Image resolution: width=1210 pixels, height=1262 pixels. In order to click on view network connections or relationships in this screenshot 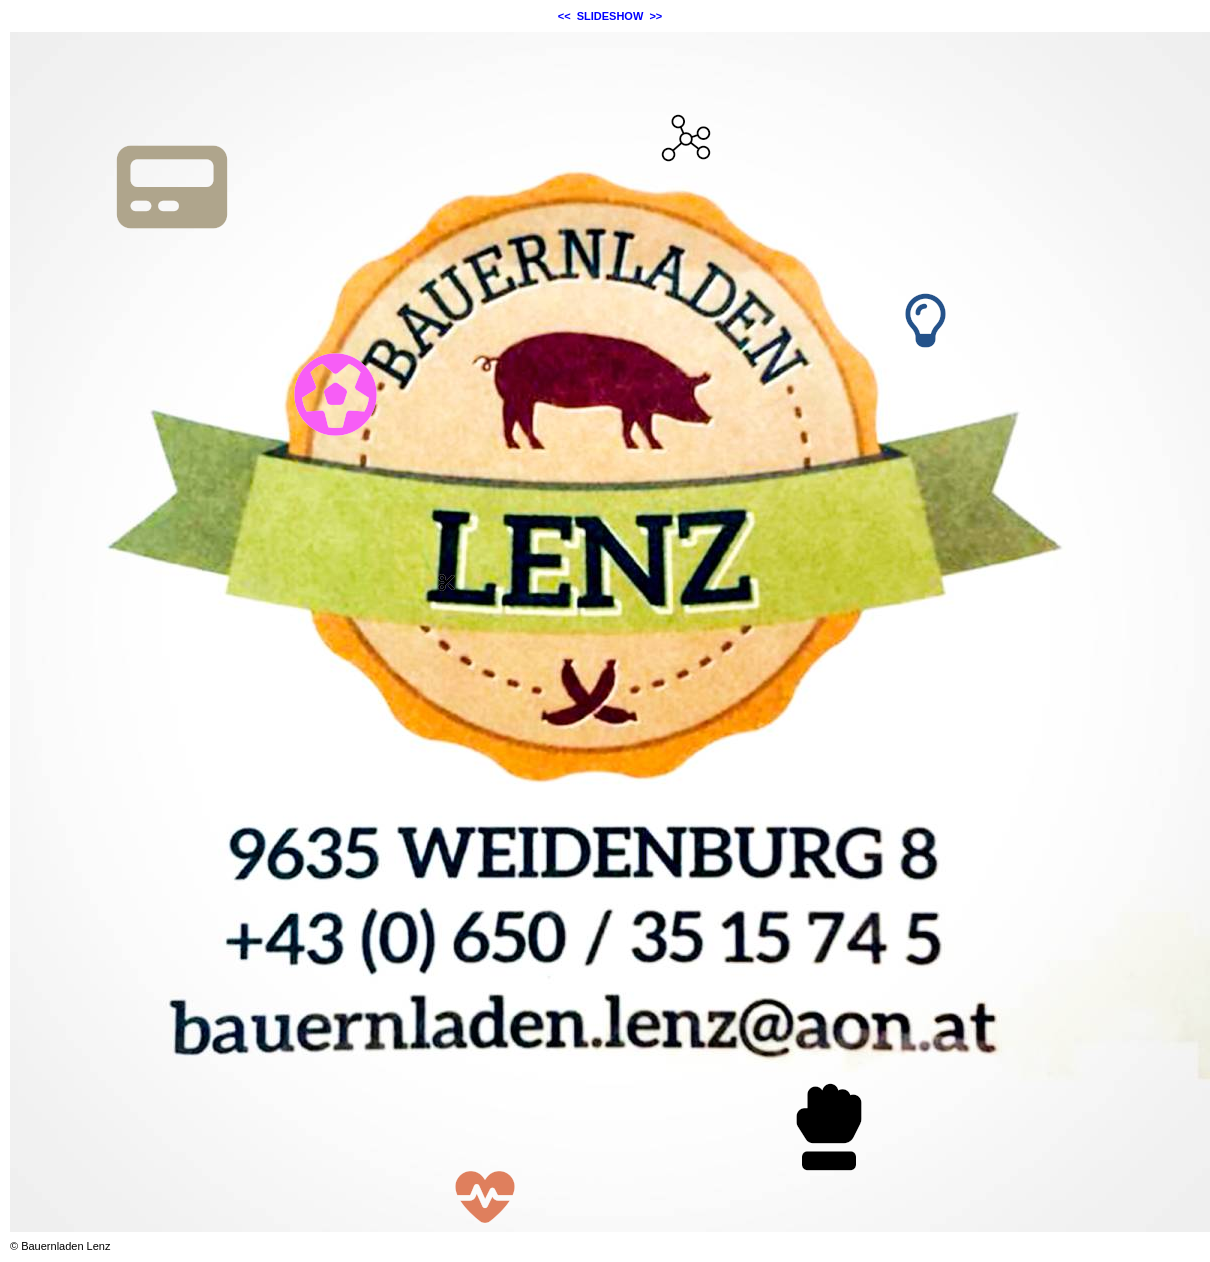, I will do `click(686, 139)`.